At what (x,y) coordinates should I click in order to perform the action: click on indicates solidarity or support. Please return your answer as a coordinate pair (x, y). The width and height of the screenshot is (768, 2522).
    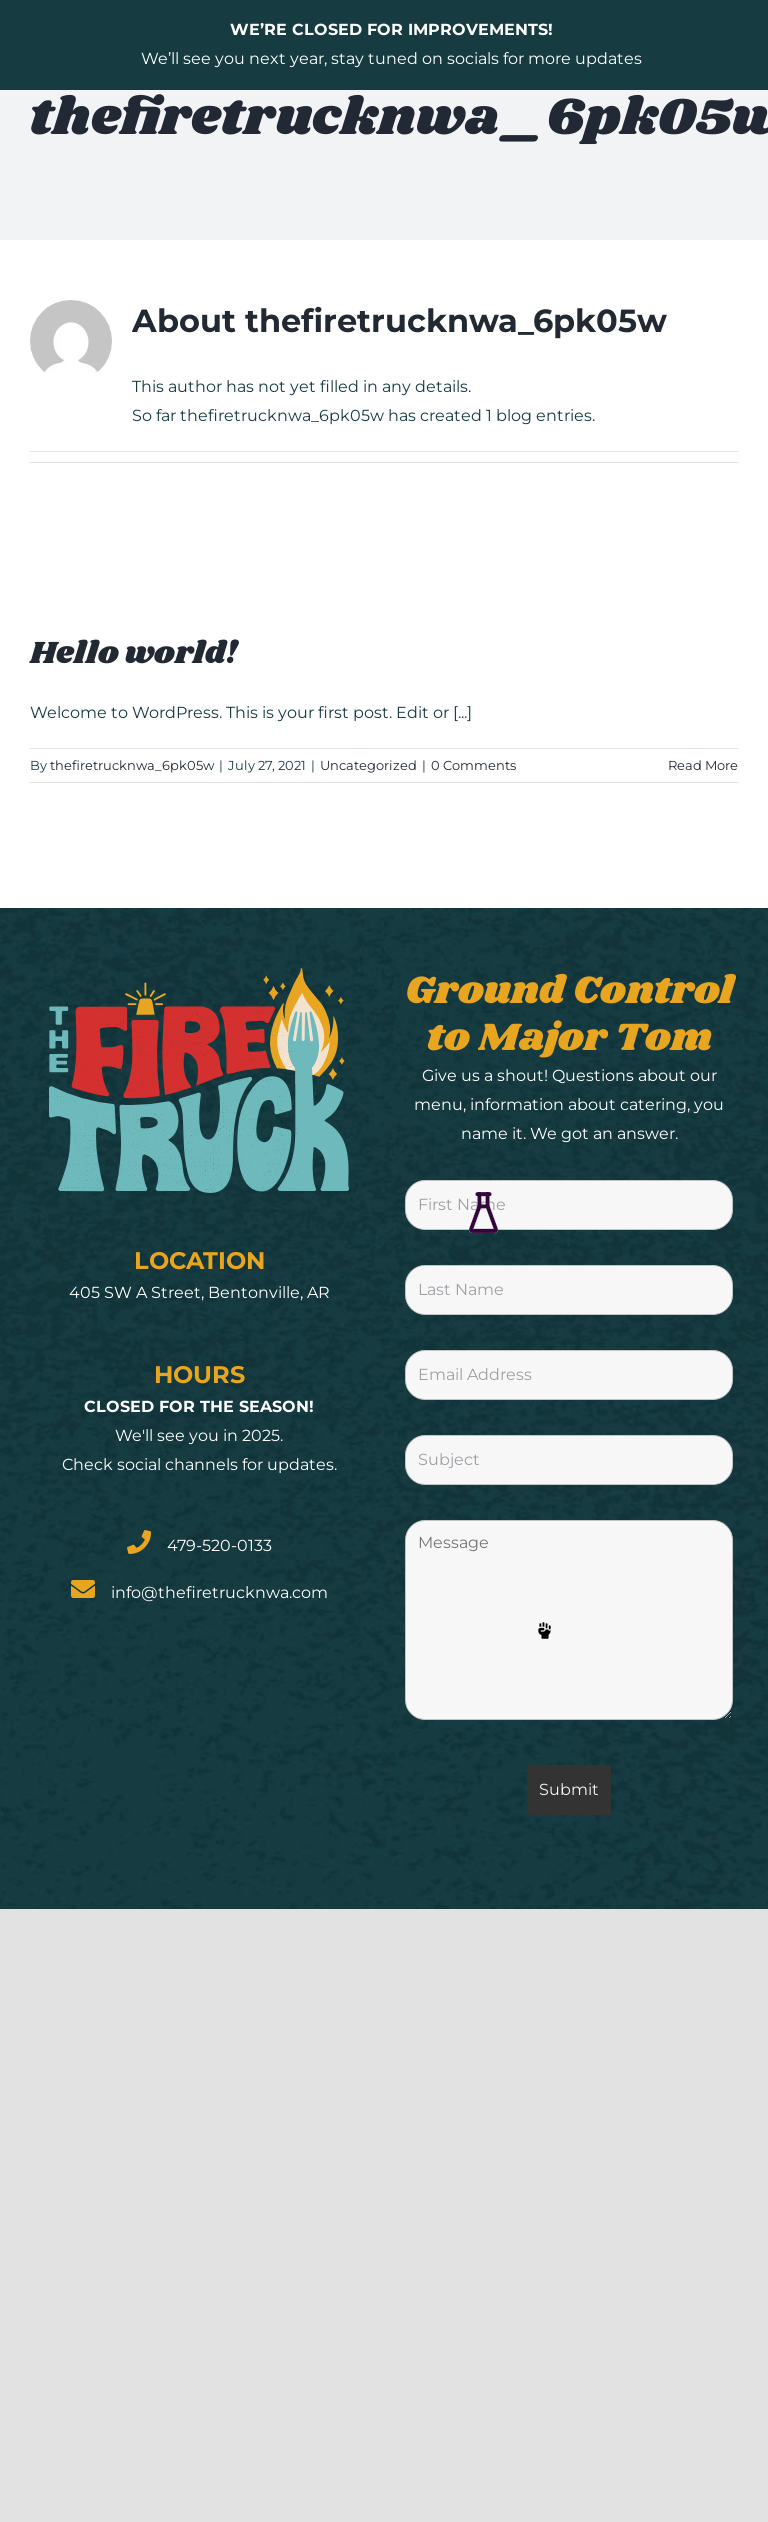
    Looking at the image, I should click on (544, 1630).